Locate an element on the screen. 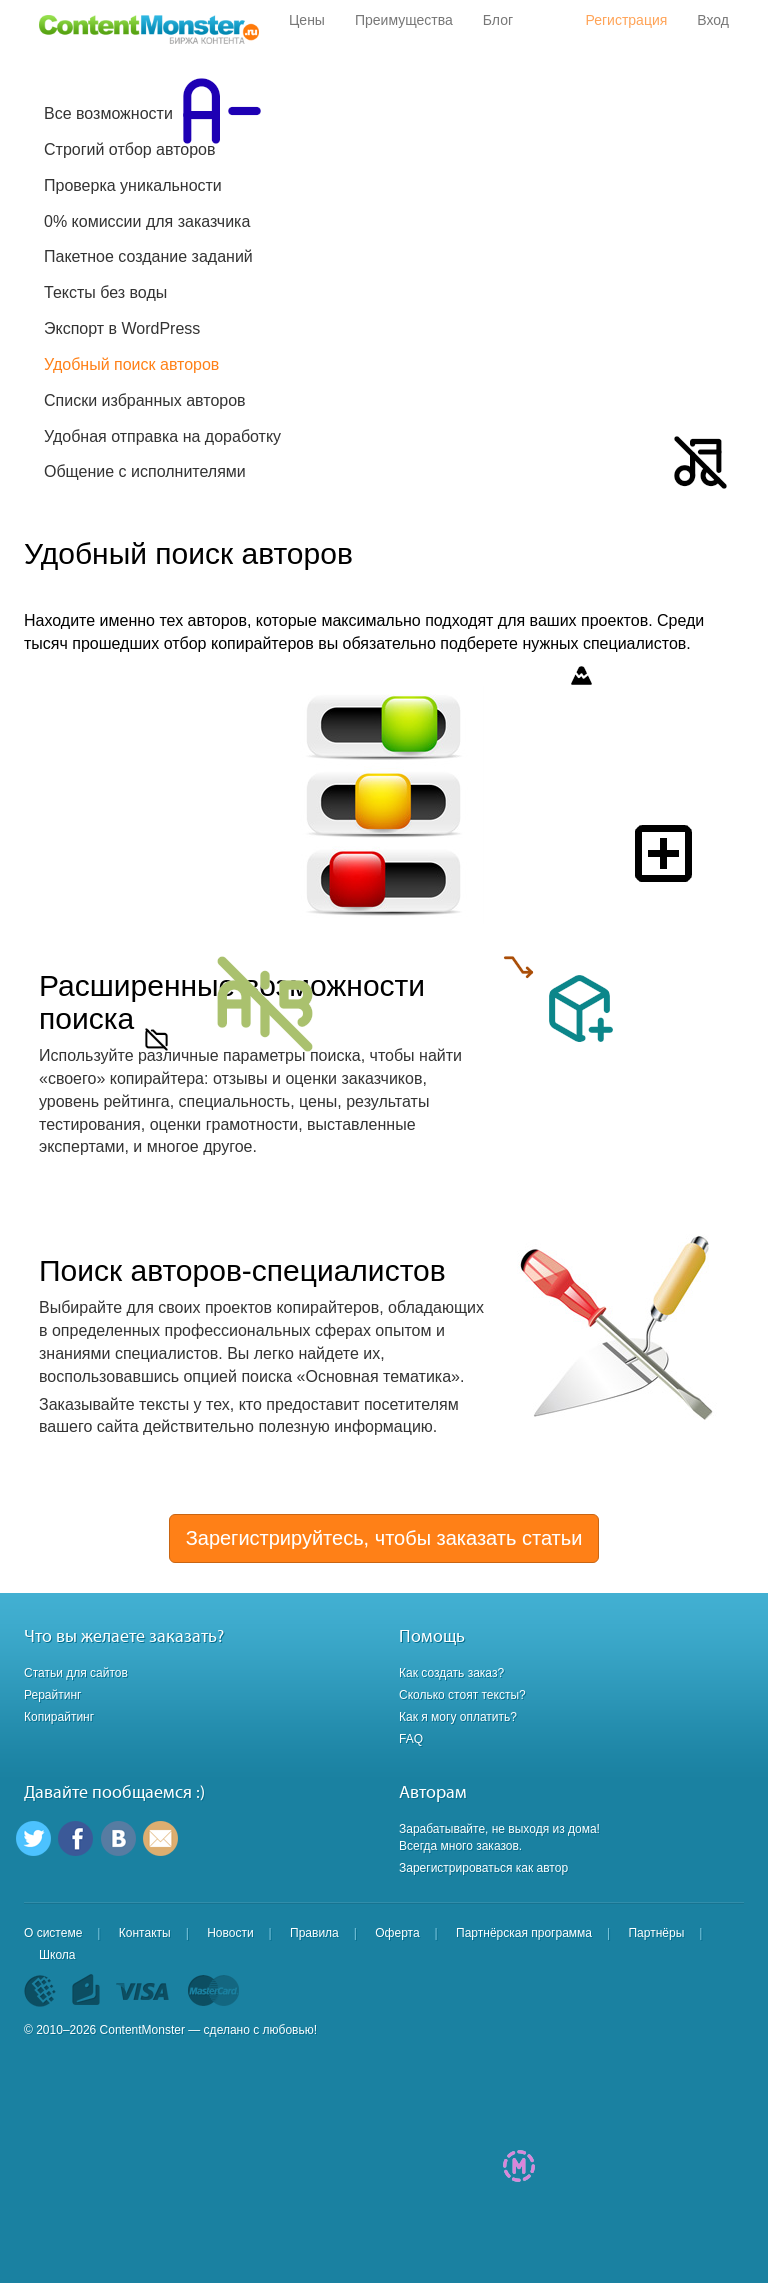  folder access is disabled or unavailable is located at coordinates (156, 1039).